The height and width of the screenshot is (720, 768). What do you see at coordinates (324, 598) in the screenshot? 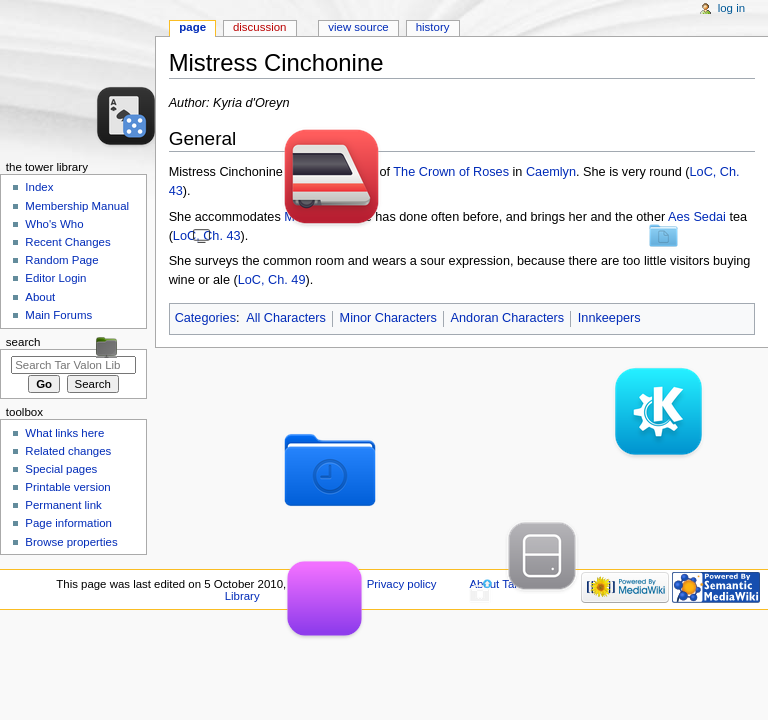
I see `placeholder template for a macOS app icon` at bounding box center [324, 598].